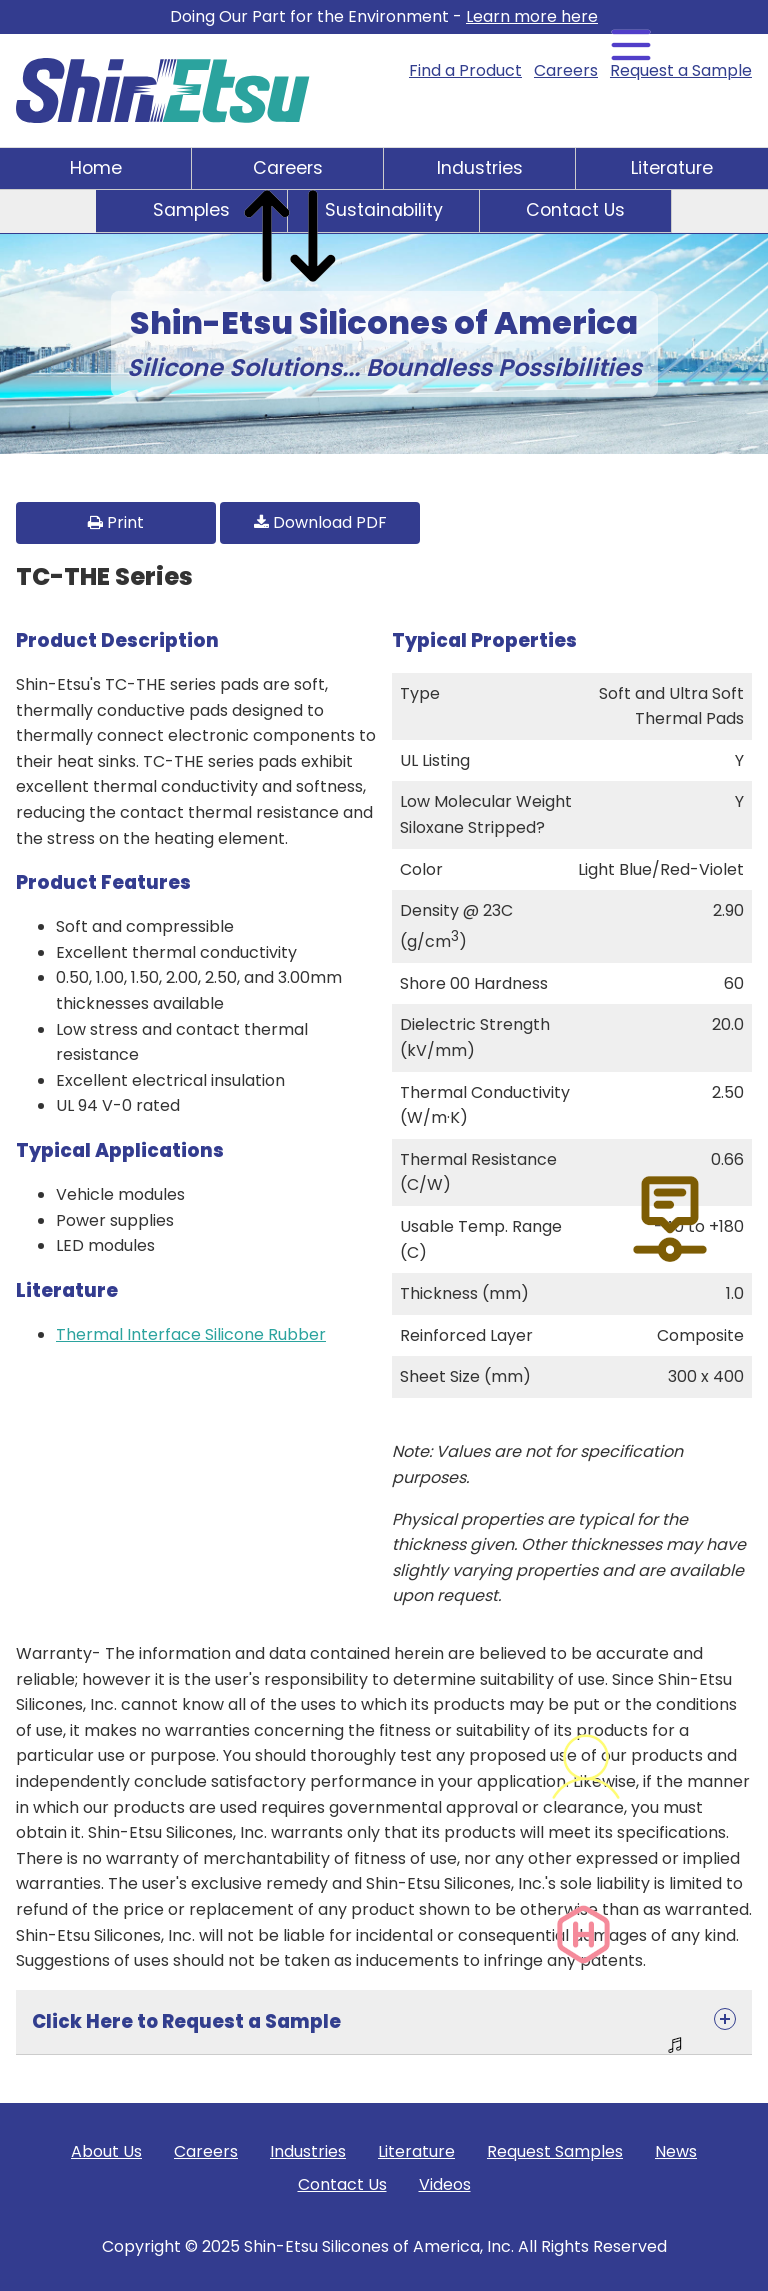 This screenshot has height=2291, width=768. What do you see at coordinates (290, 236) in the screenshot?
I see `sort items in ascending or descending order` at bounding box center [290, 236].